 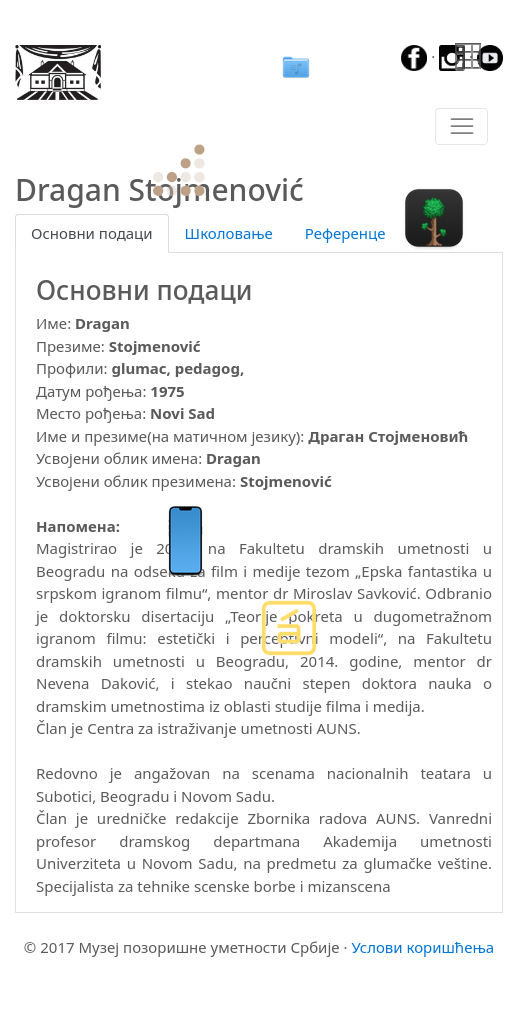 I want to click on open character map to insert special symbols, so click(x=289, y=628).